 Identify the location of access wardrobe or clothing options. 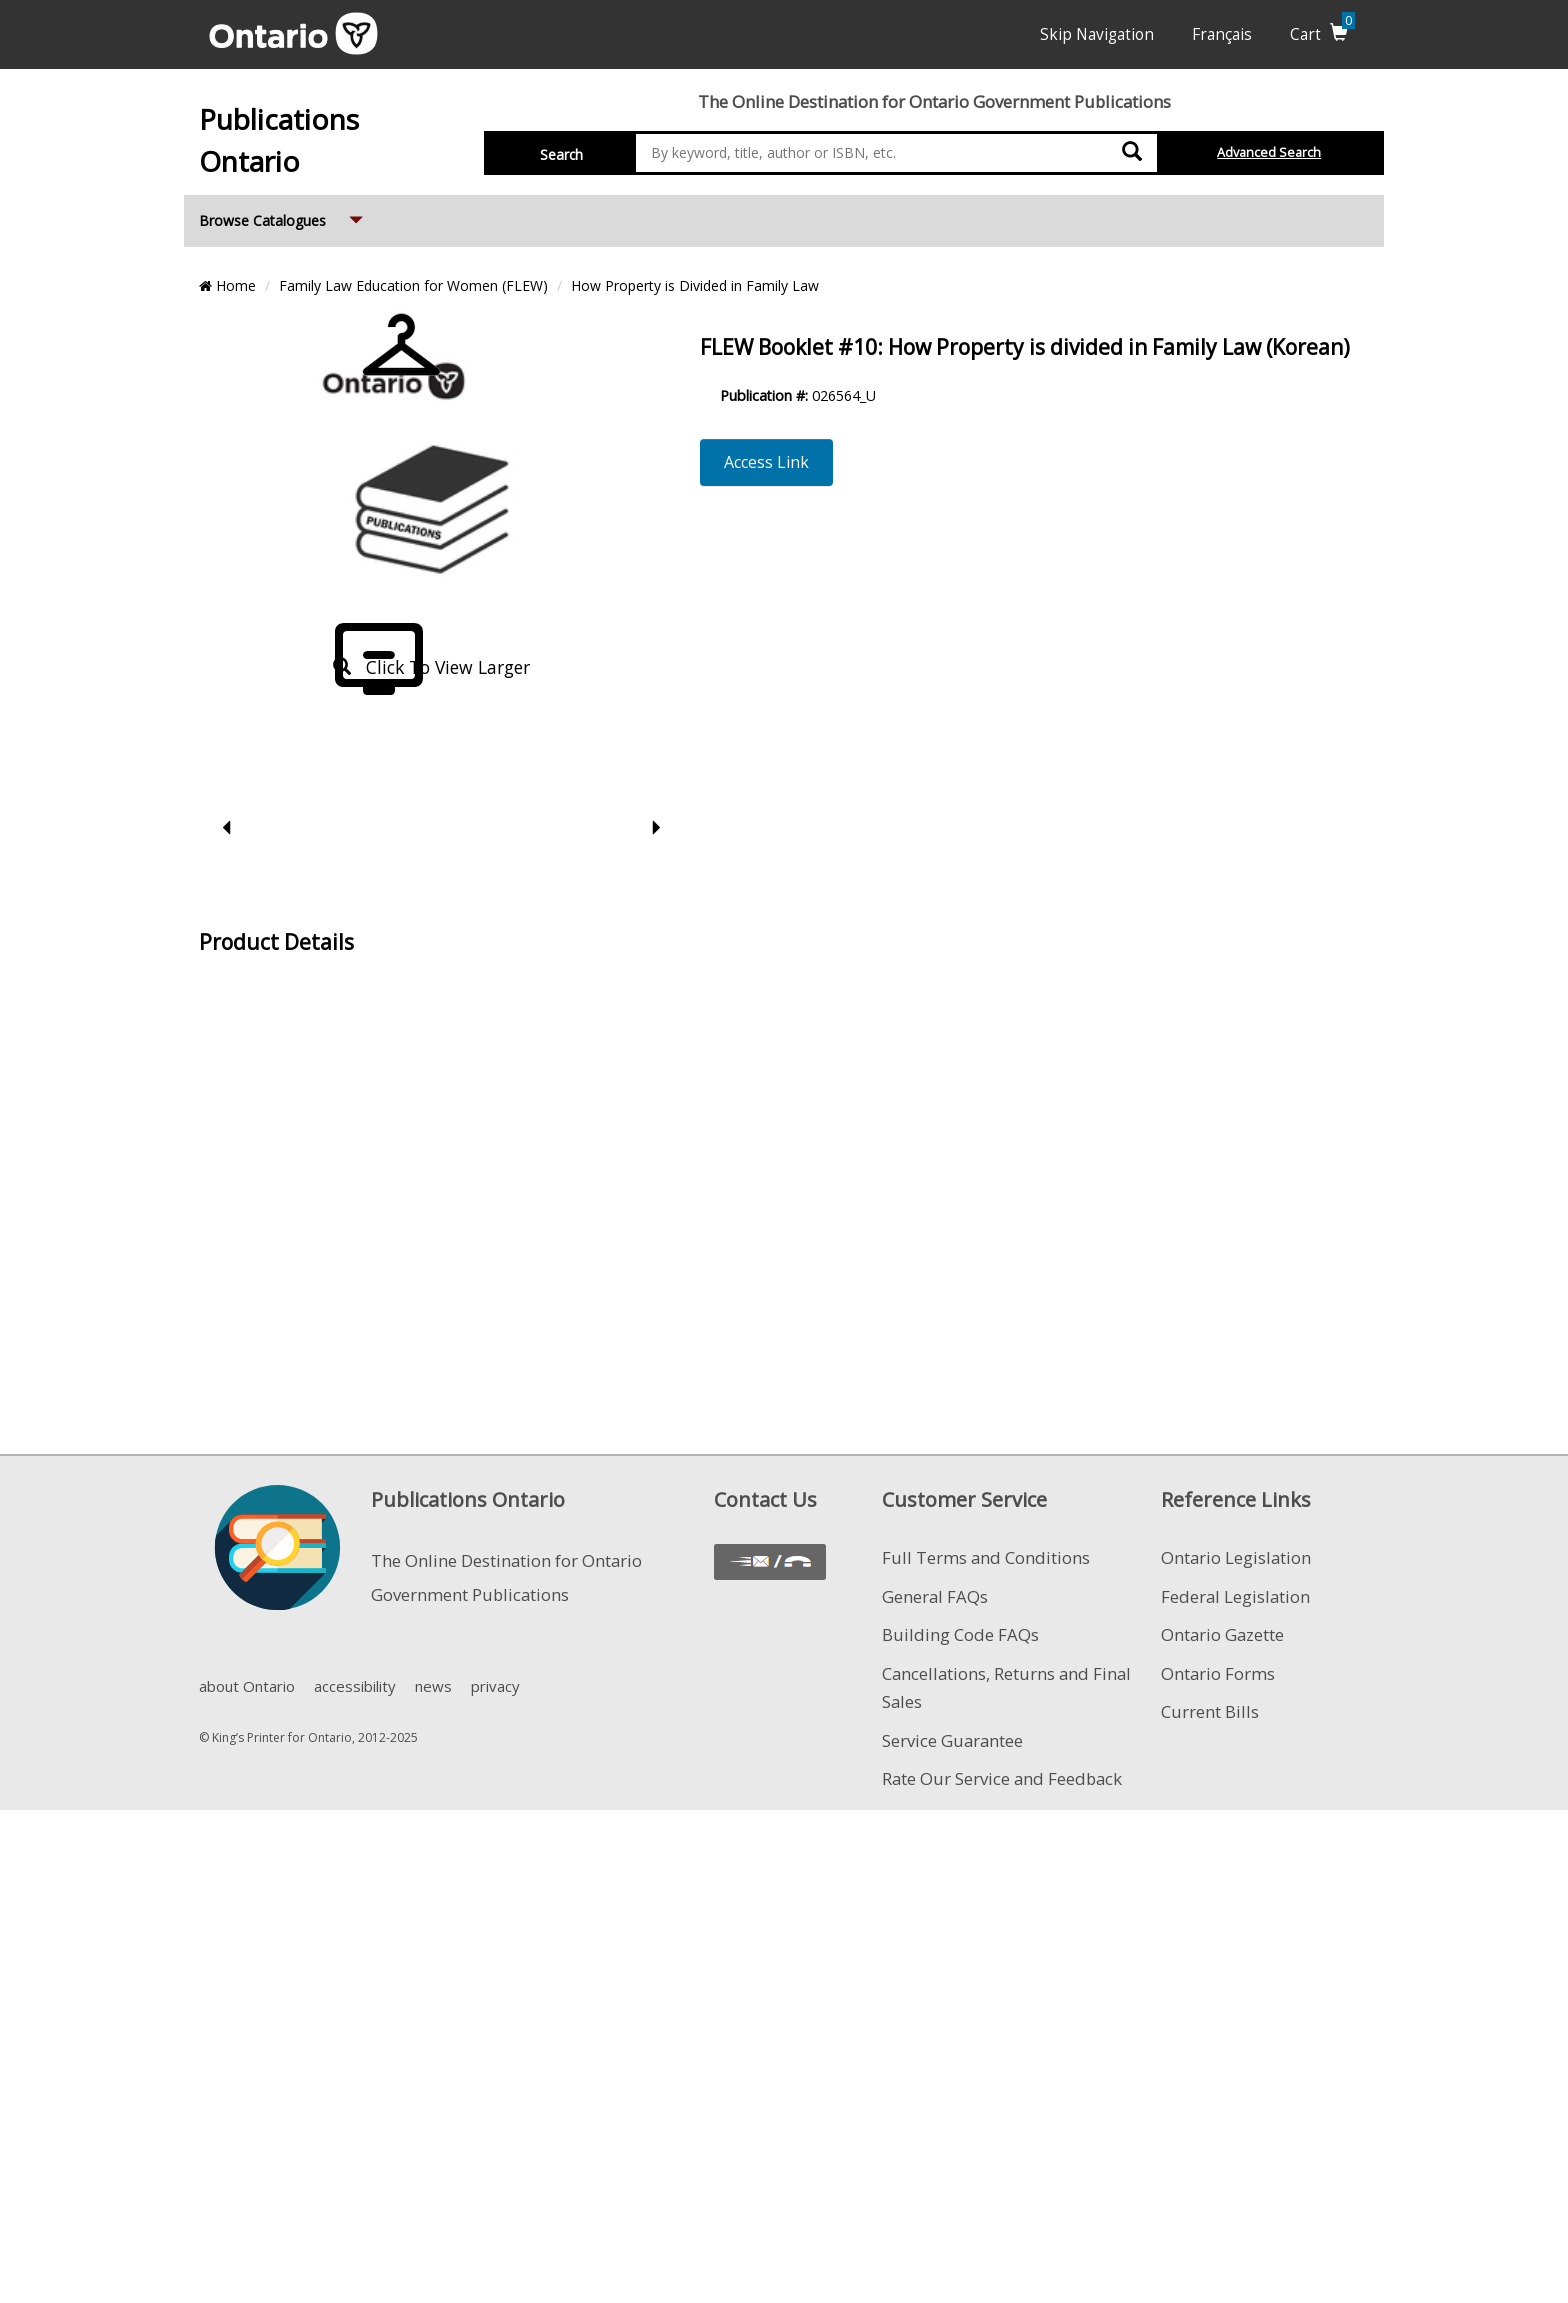
(401, 344).